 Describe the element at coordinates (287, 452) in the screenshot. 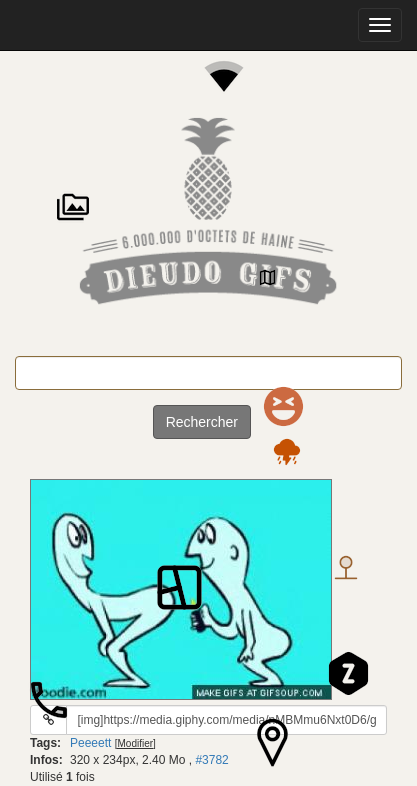

I see `indicates thunderstorm weather conditions` at that location.